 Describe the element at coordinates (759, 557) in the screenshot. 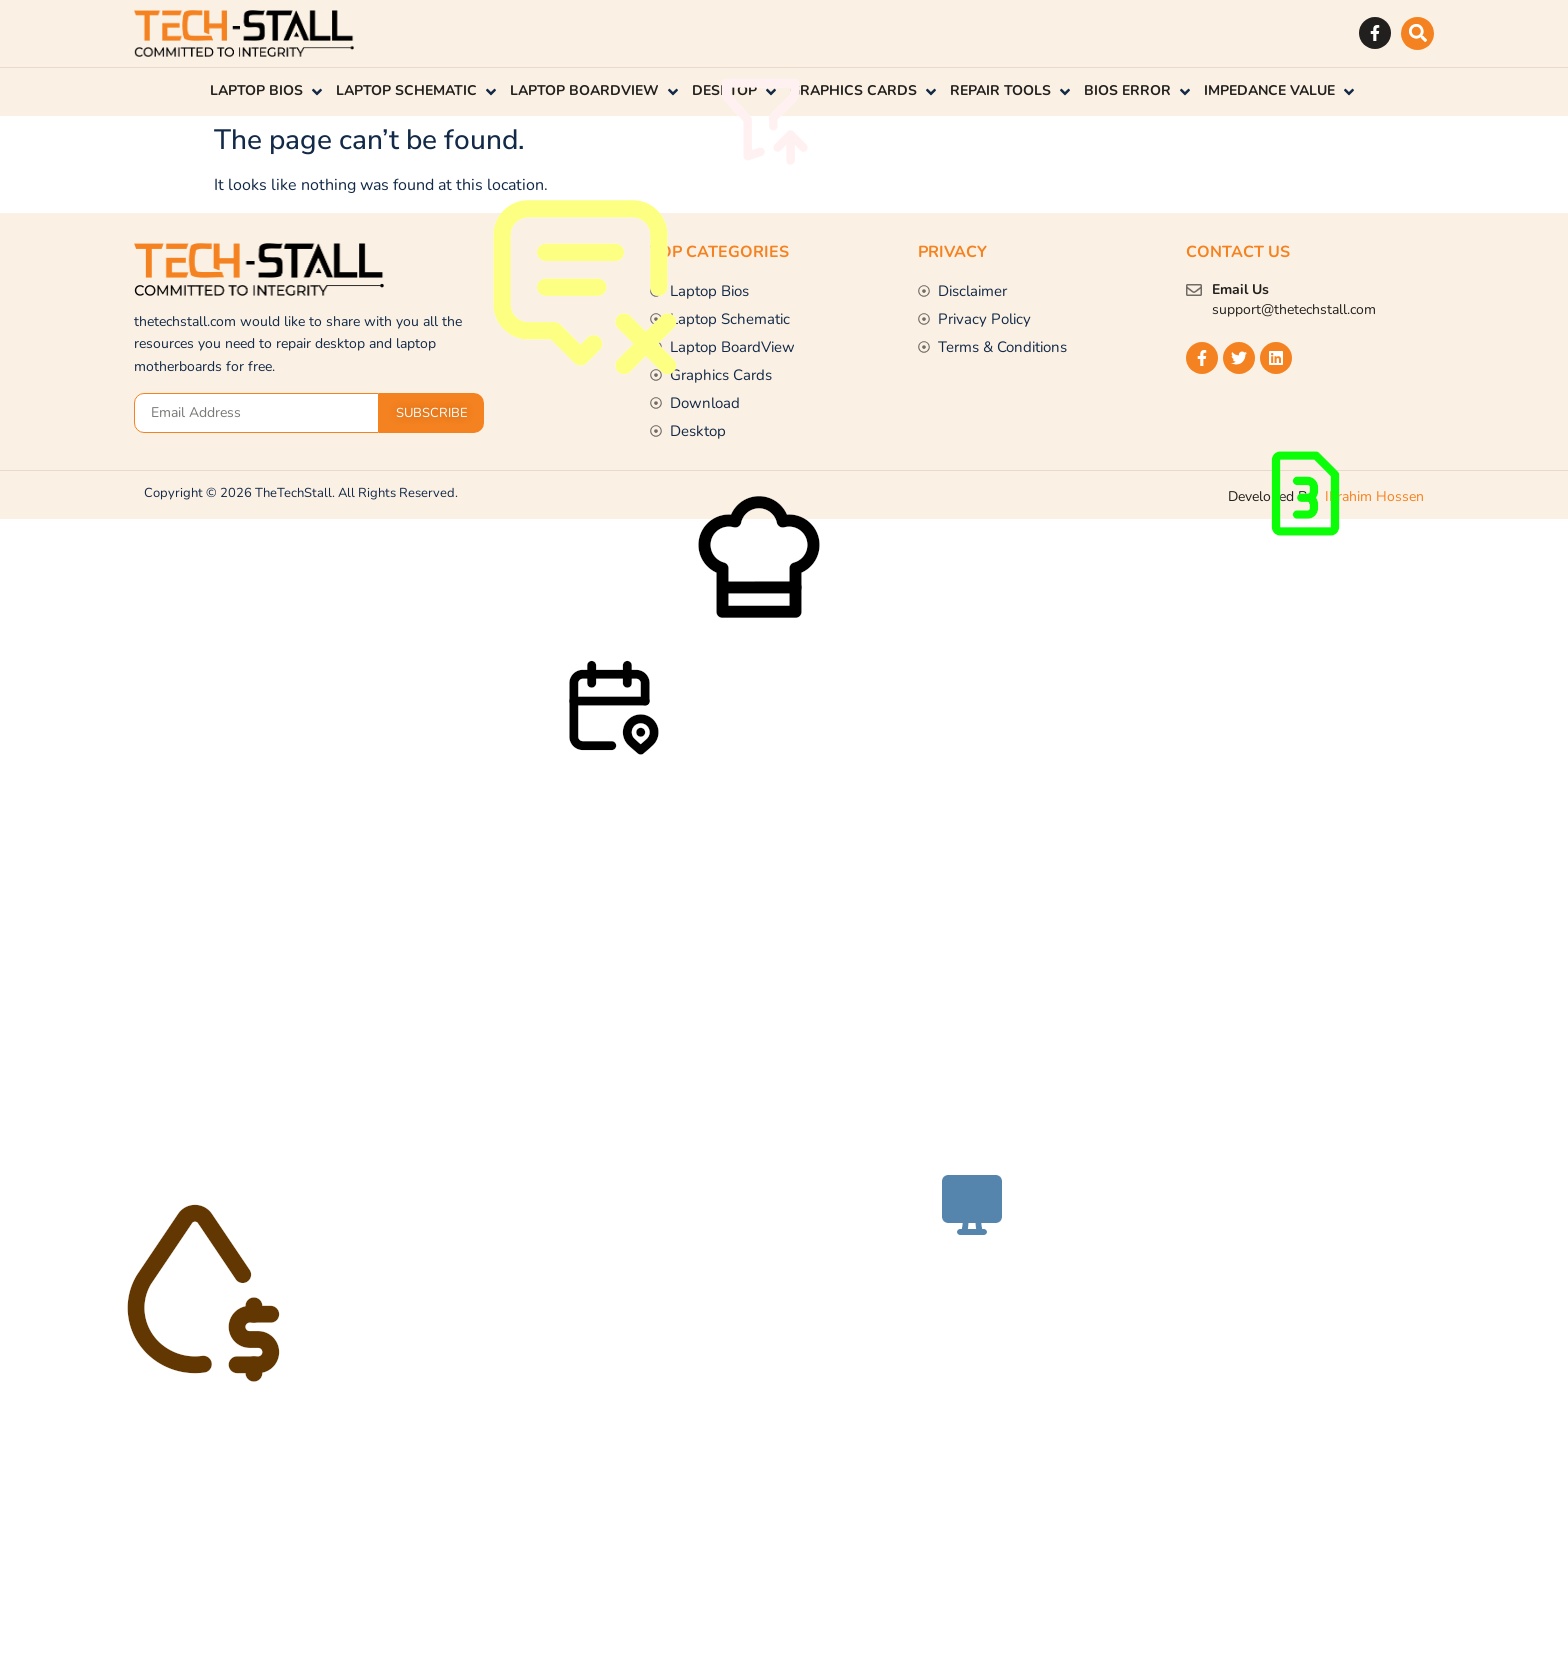

I see `access cooking or recipe features` at that location.